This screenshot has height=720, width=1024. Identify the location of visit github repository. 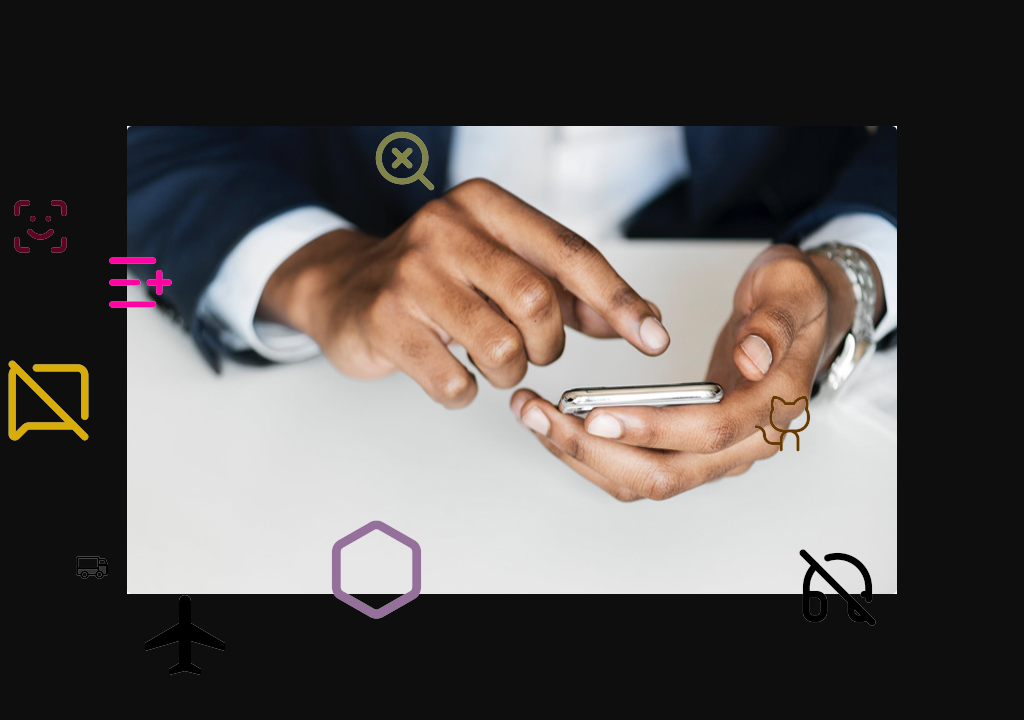
(787, 422).